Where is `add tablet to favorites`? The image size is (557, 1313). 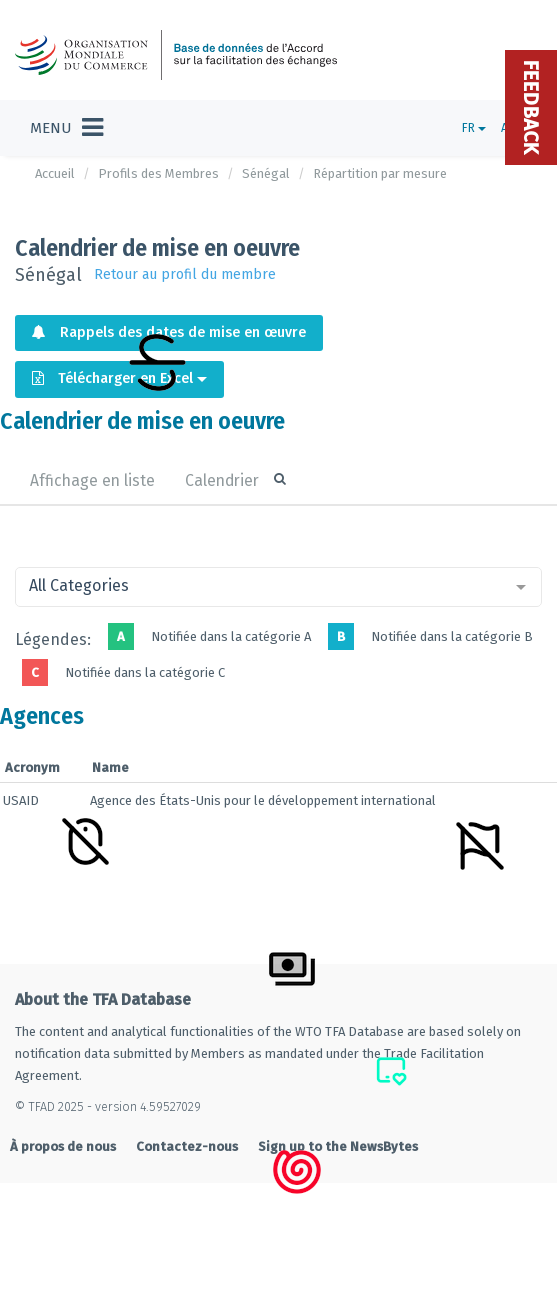 add tablet to favorites is located at coordinates (391, 1070).